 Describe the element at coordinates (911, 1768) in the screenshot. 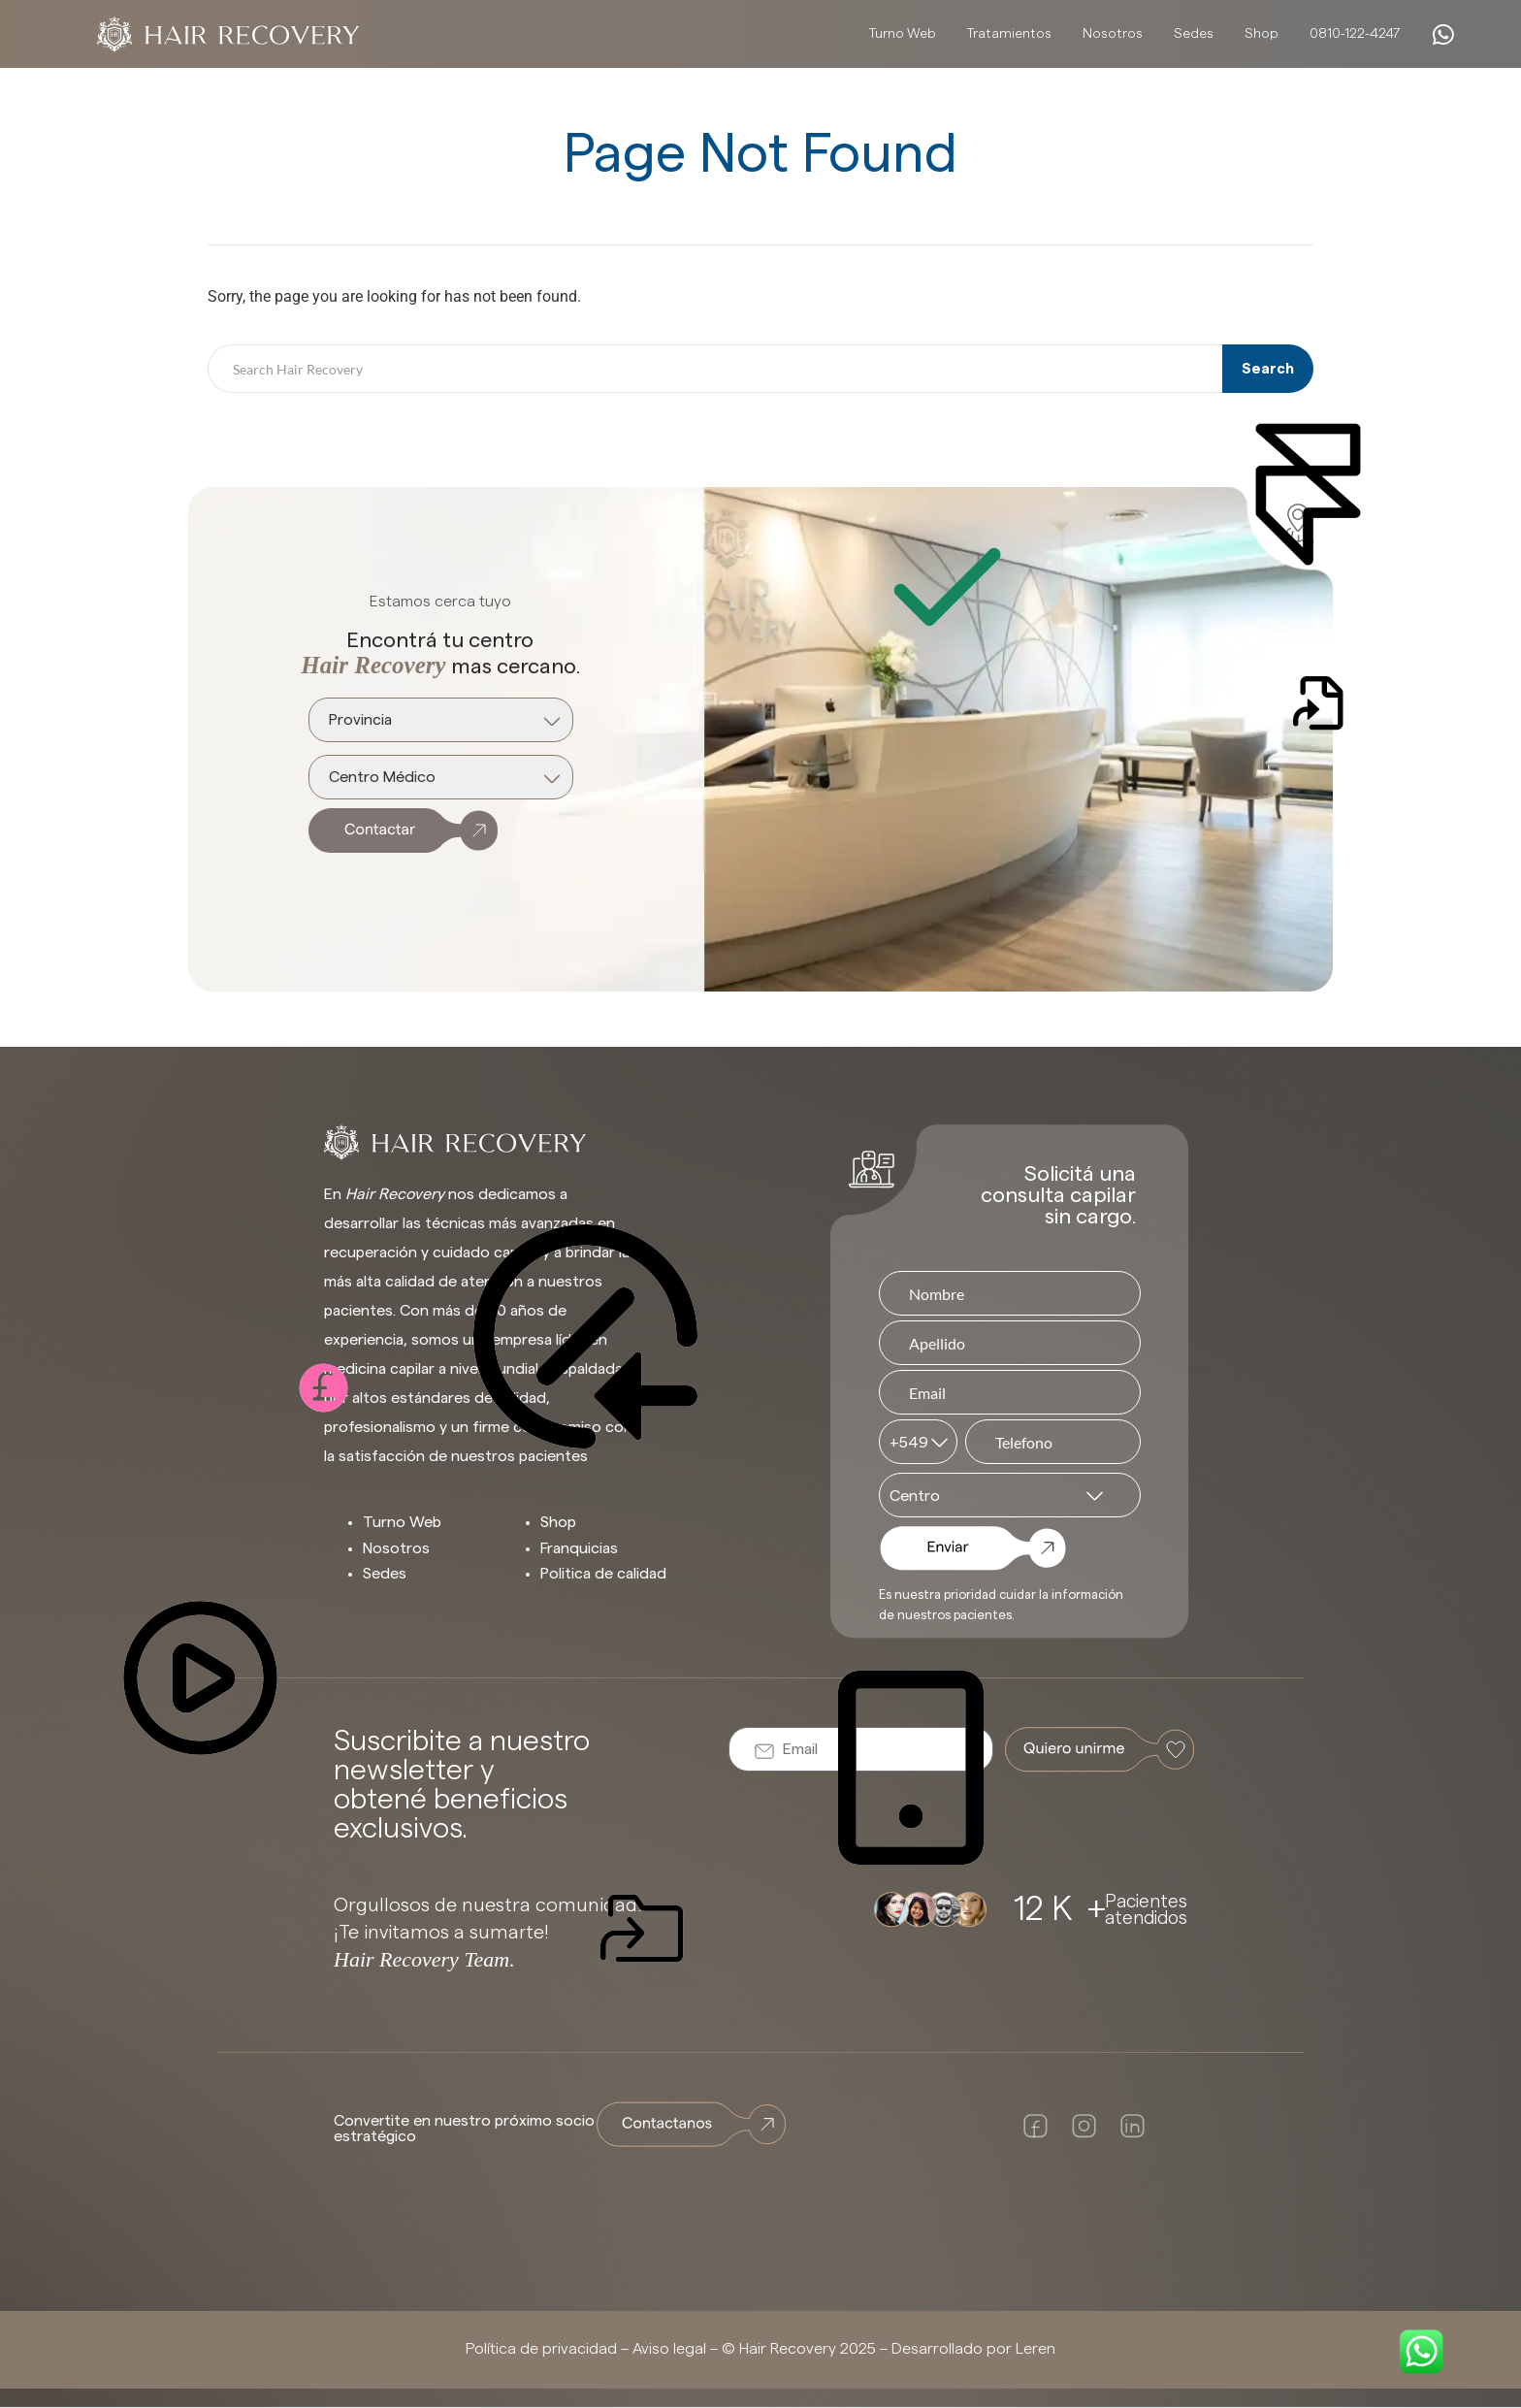

I see `switch to mobile view` at that location.